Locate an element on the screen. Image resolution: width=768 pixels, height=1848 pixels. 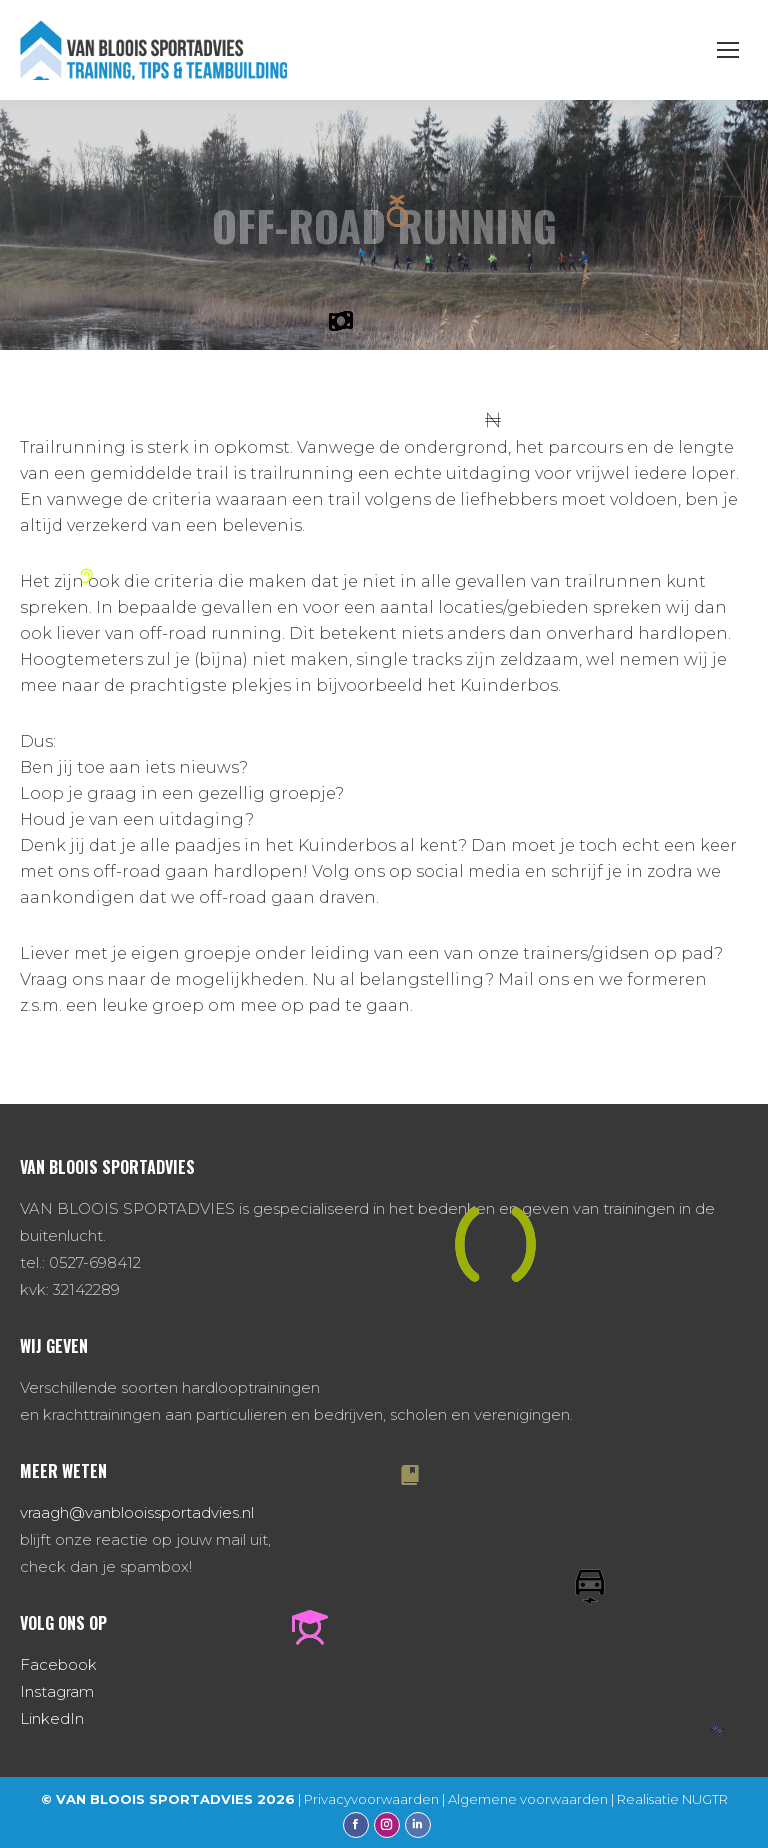
find nearby electric vehicle charging stations is located at coordinates (590, 1587).